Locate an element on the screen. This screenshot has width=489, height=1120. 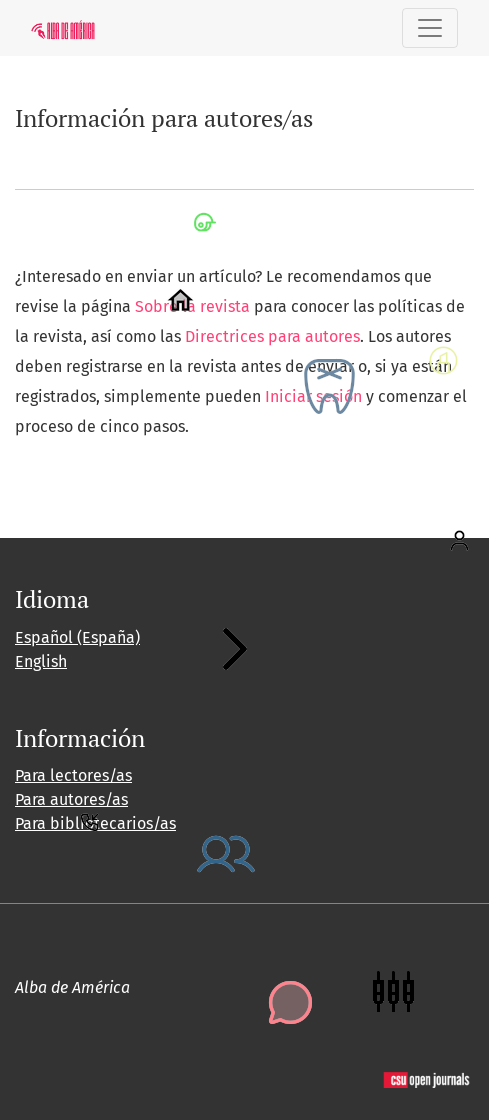
navigate to the next item or page is located at coordinates (235, 649).